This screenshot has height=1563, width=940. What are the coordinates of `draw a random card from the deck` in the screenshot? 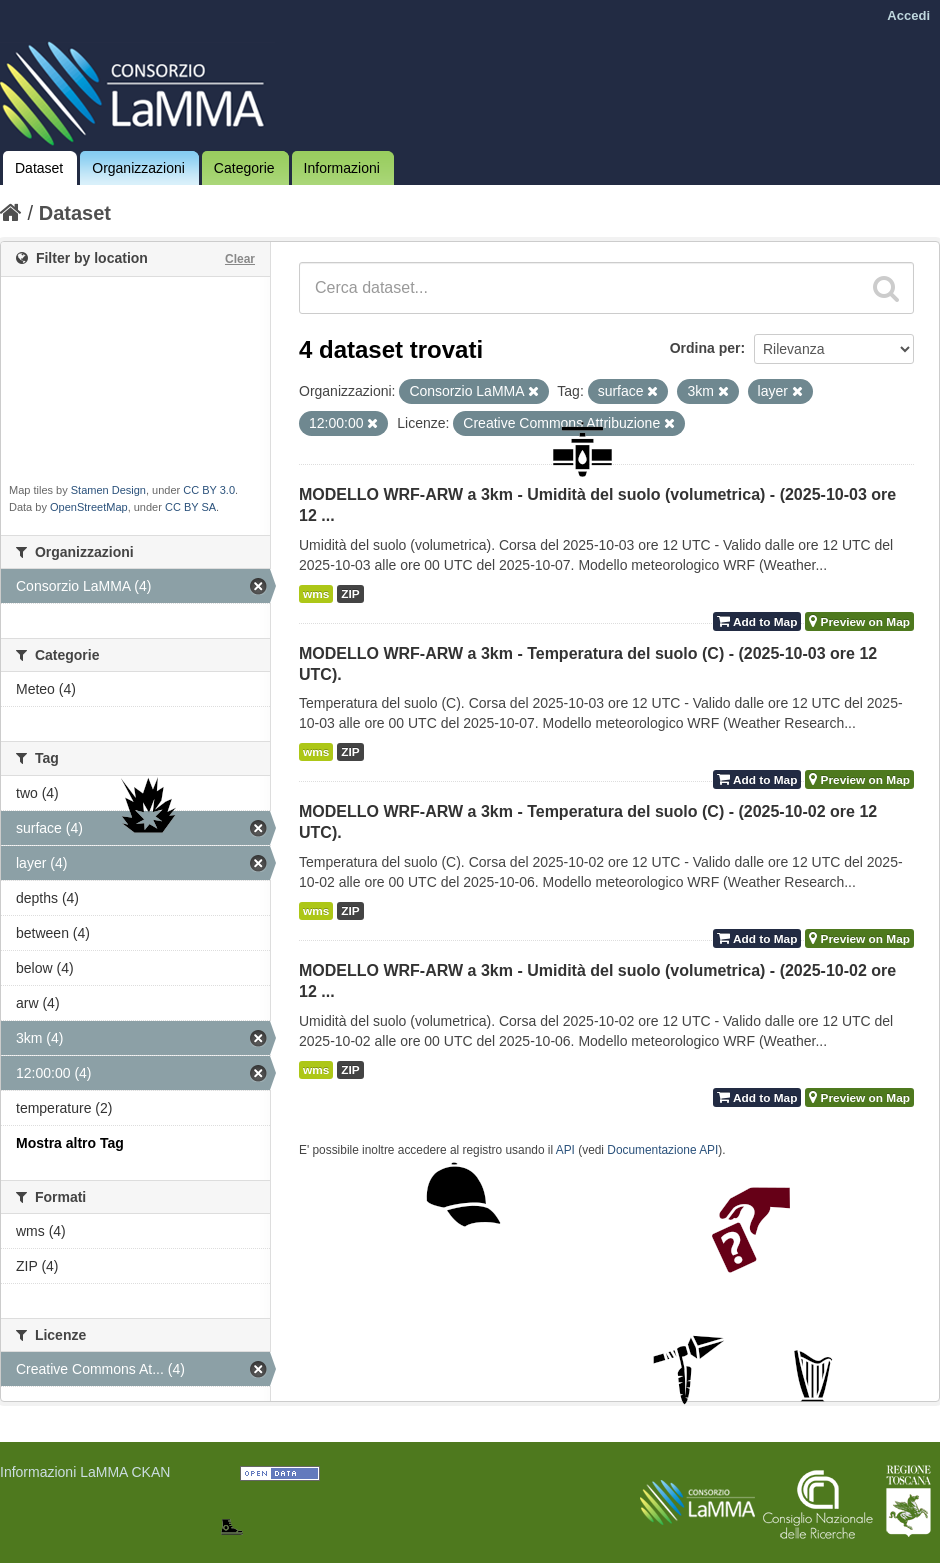 It's located at (751, 1230).